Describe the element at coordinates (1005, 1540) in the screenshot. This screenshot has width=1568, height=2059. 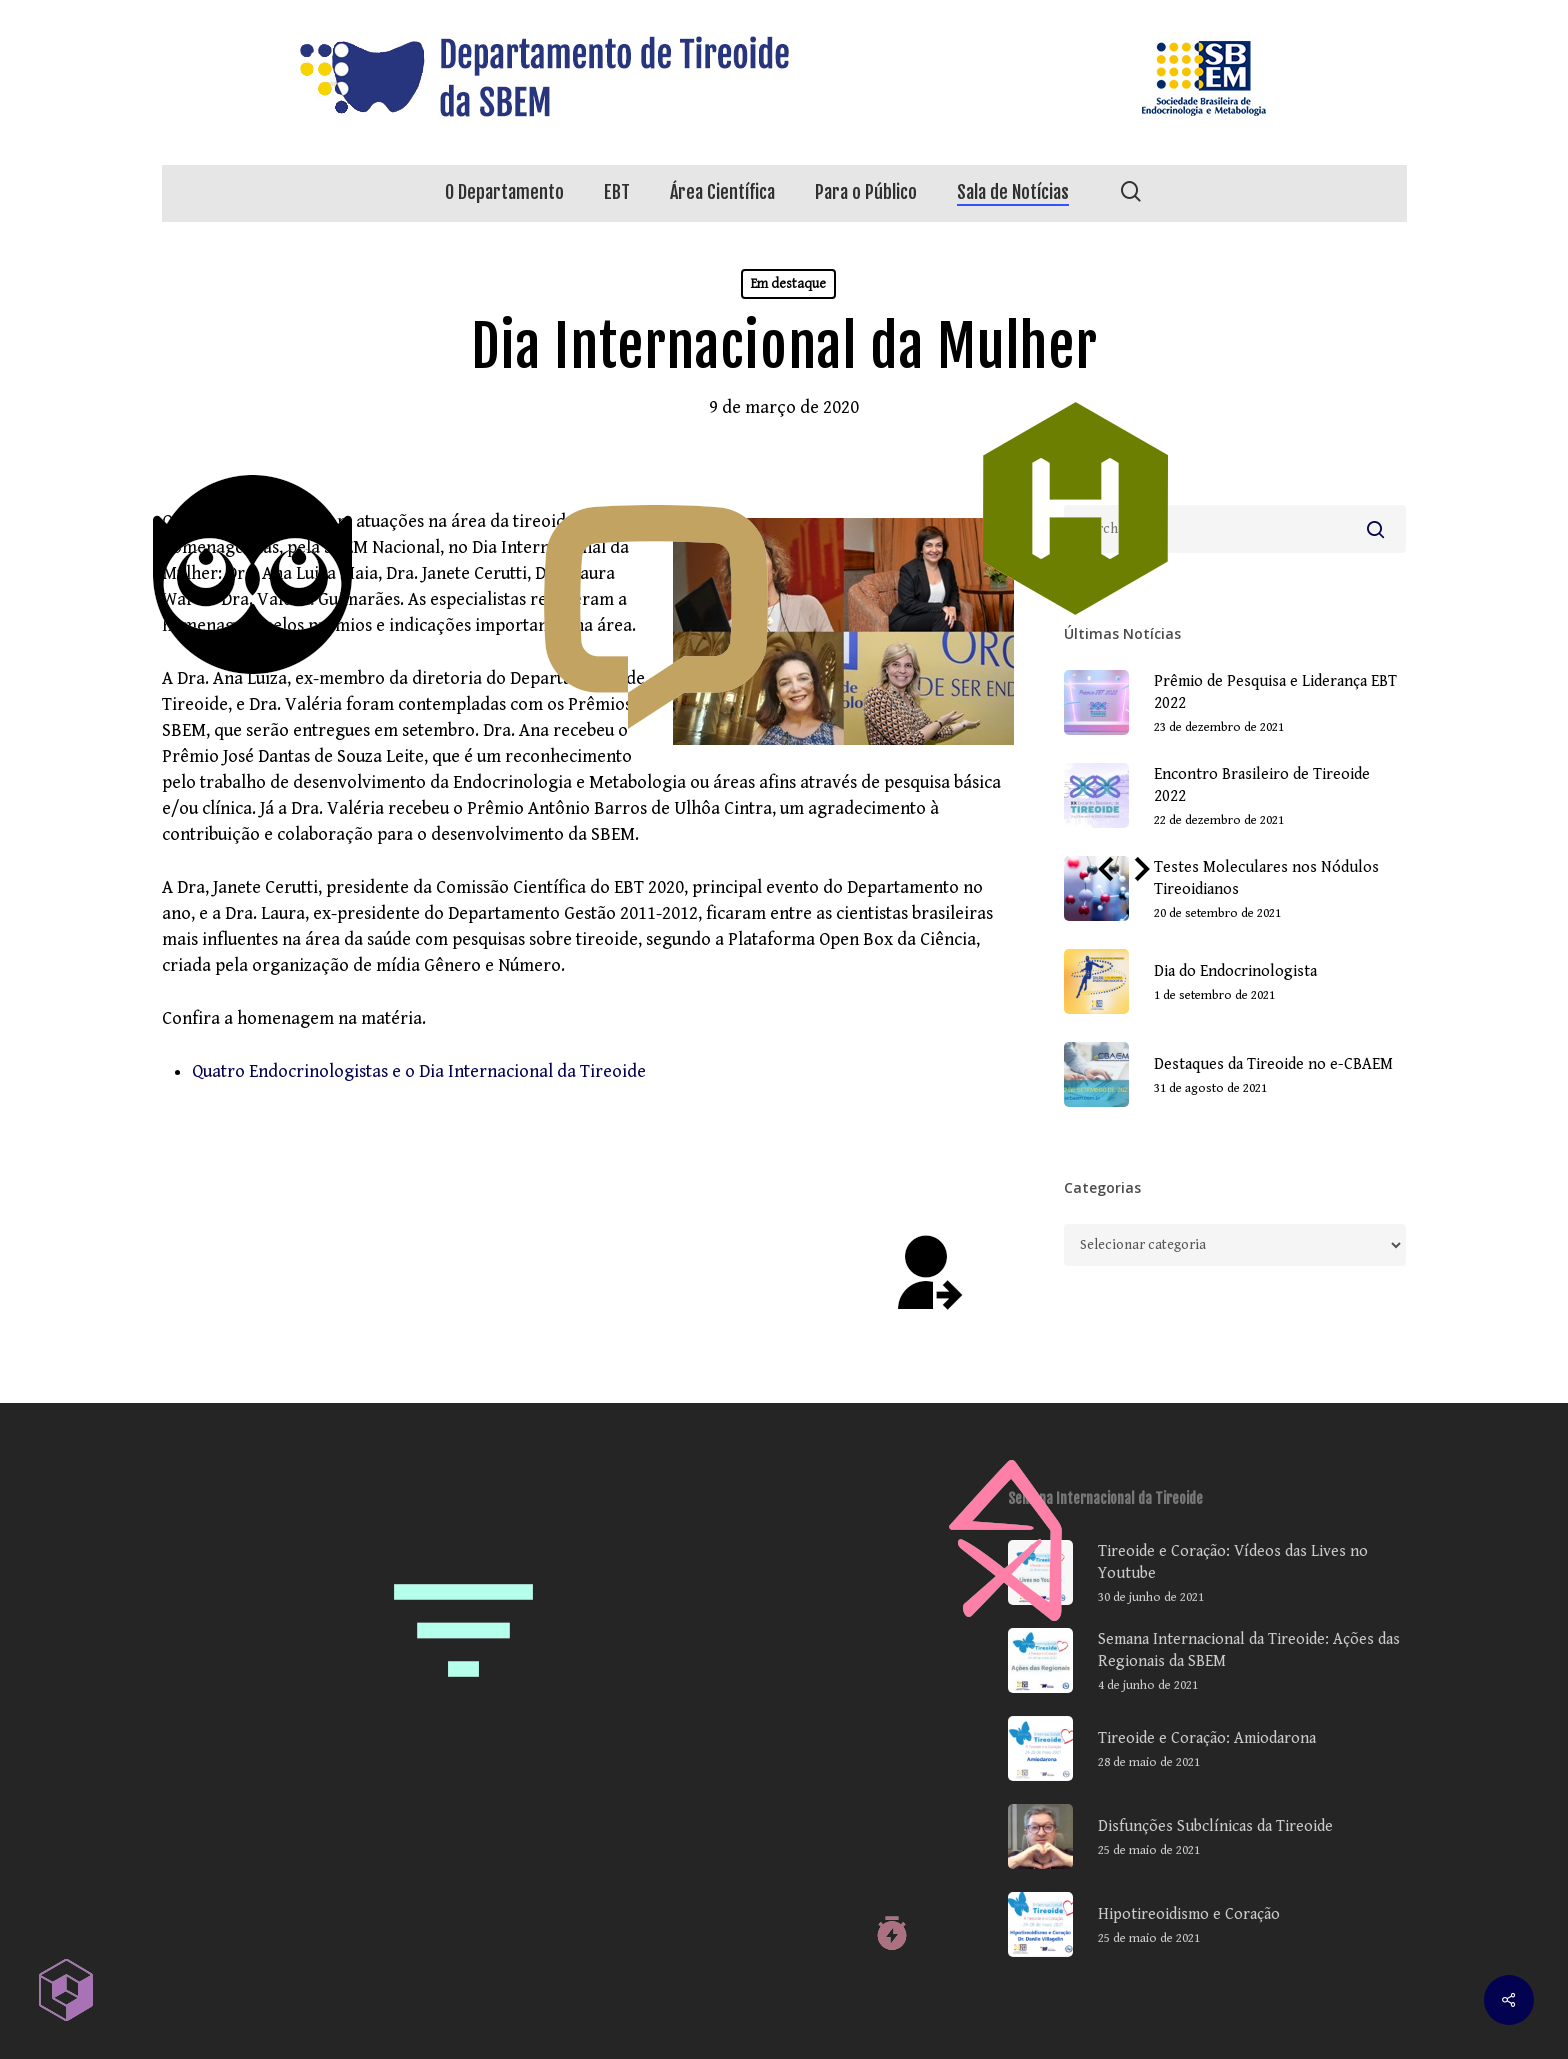
I see `open the Homify app` at that location.